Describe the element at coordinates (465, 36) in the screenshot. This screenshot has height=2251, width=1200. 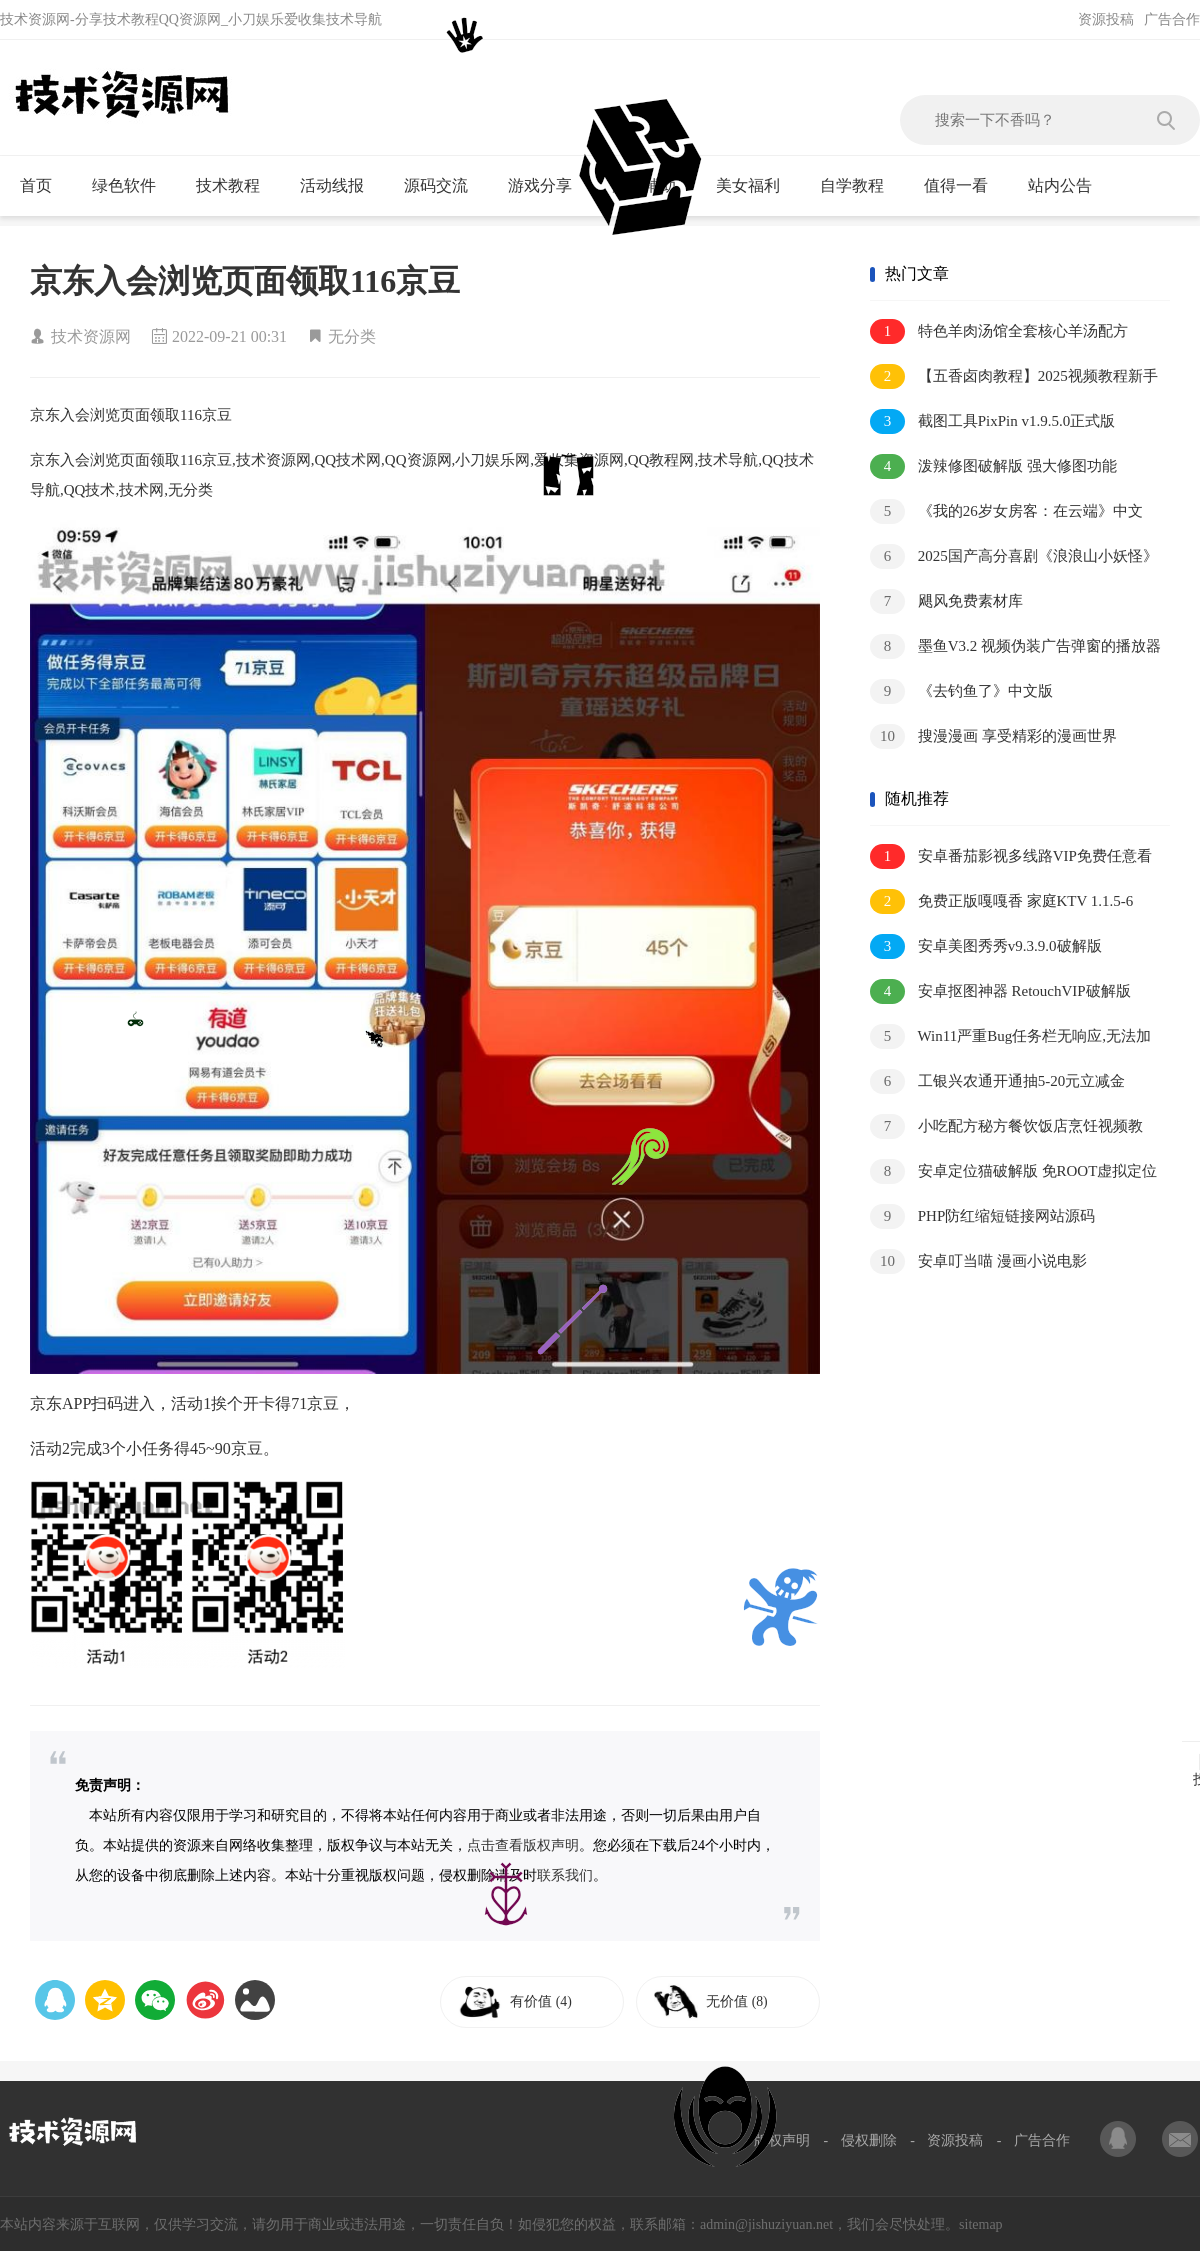
I see `activate magic or special ability` at that location.